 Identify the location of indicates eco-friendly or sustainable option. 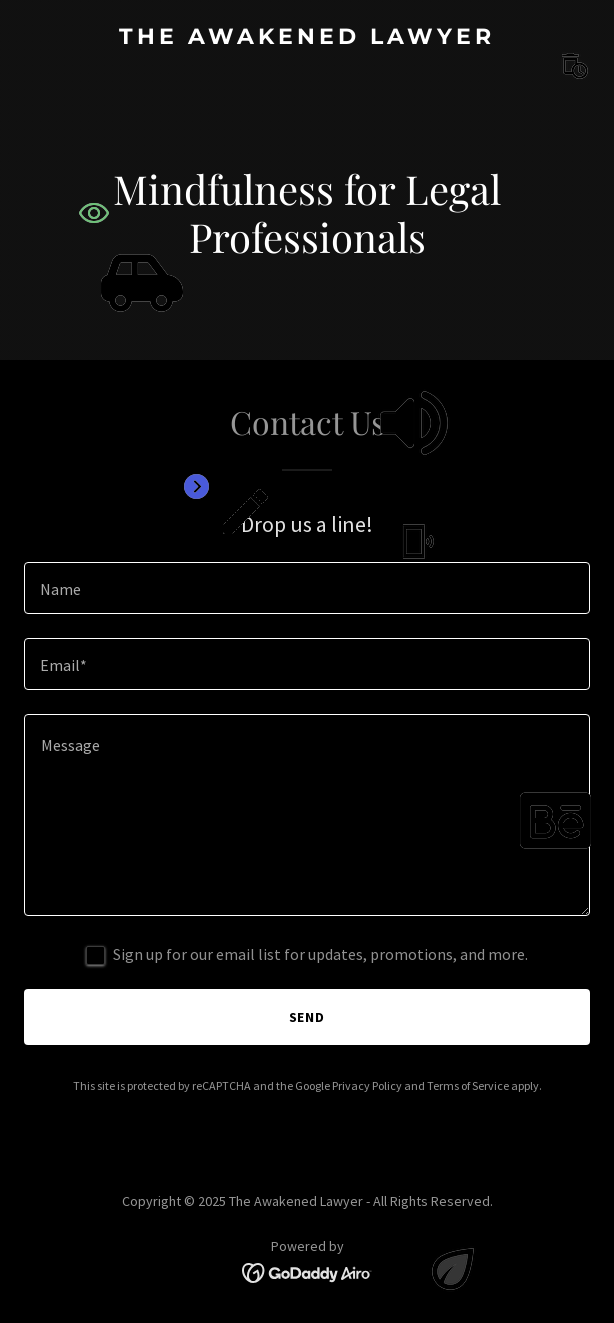
(453, 1269).